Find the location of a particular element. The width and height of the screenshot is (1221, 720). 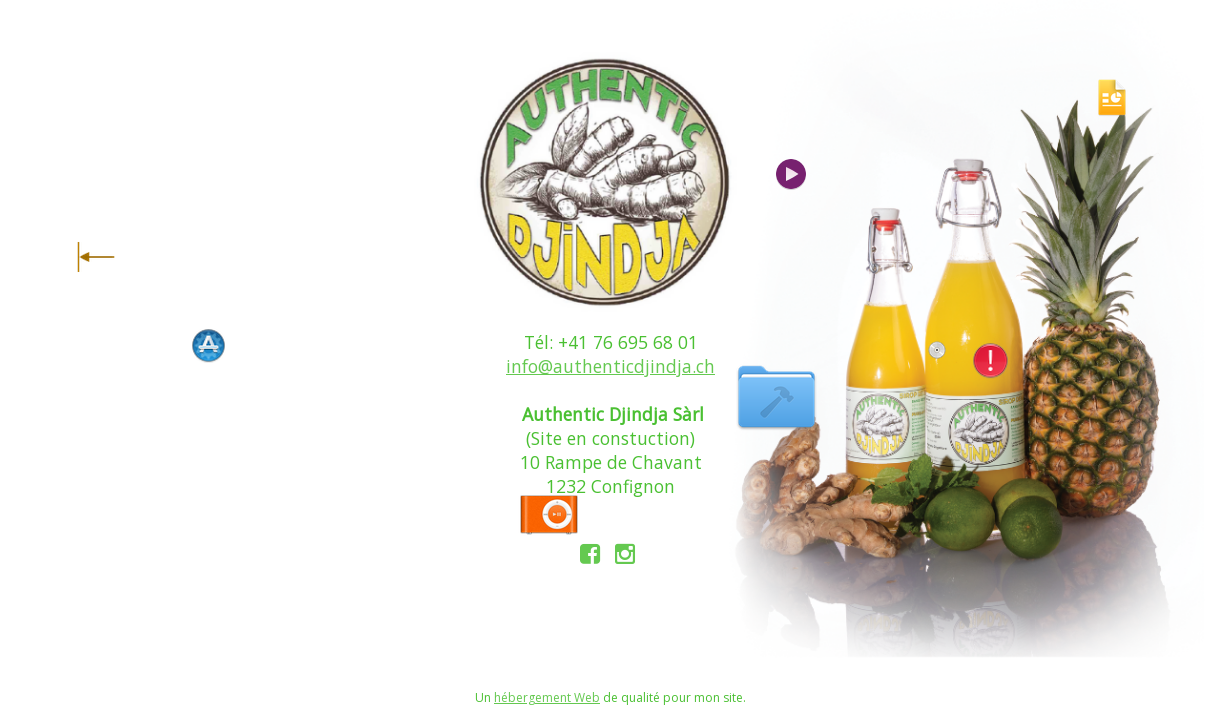

open developer files and projects folder is located at coordinates (776, 396).